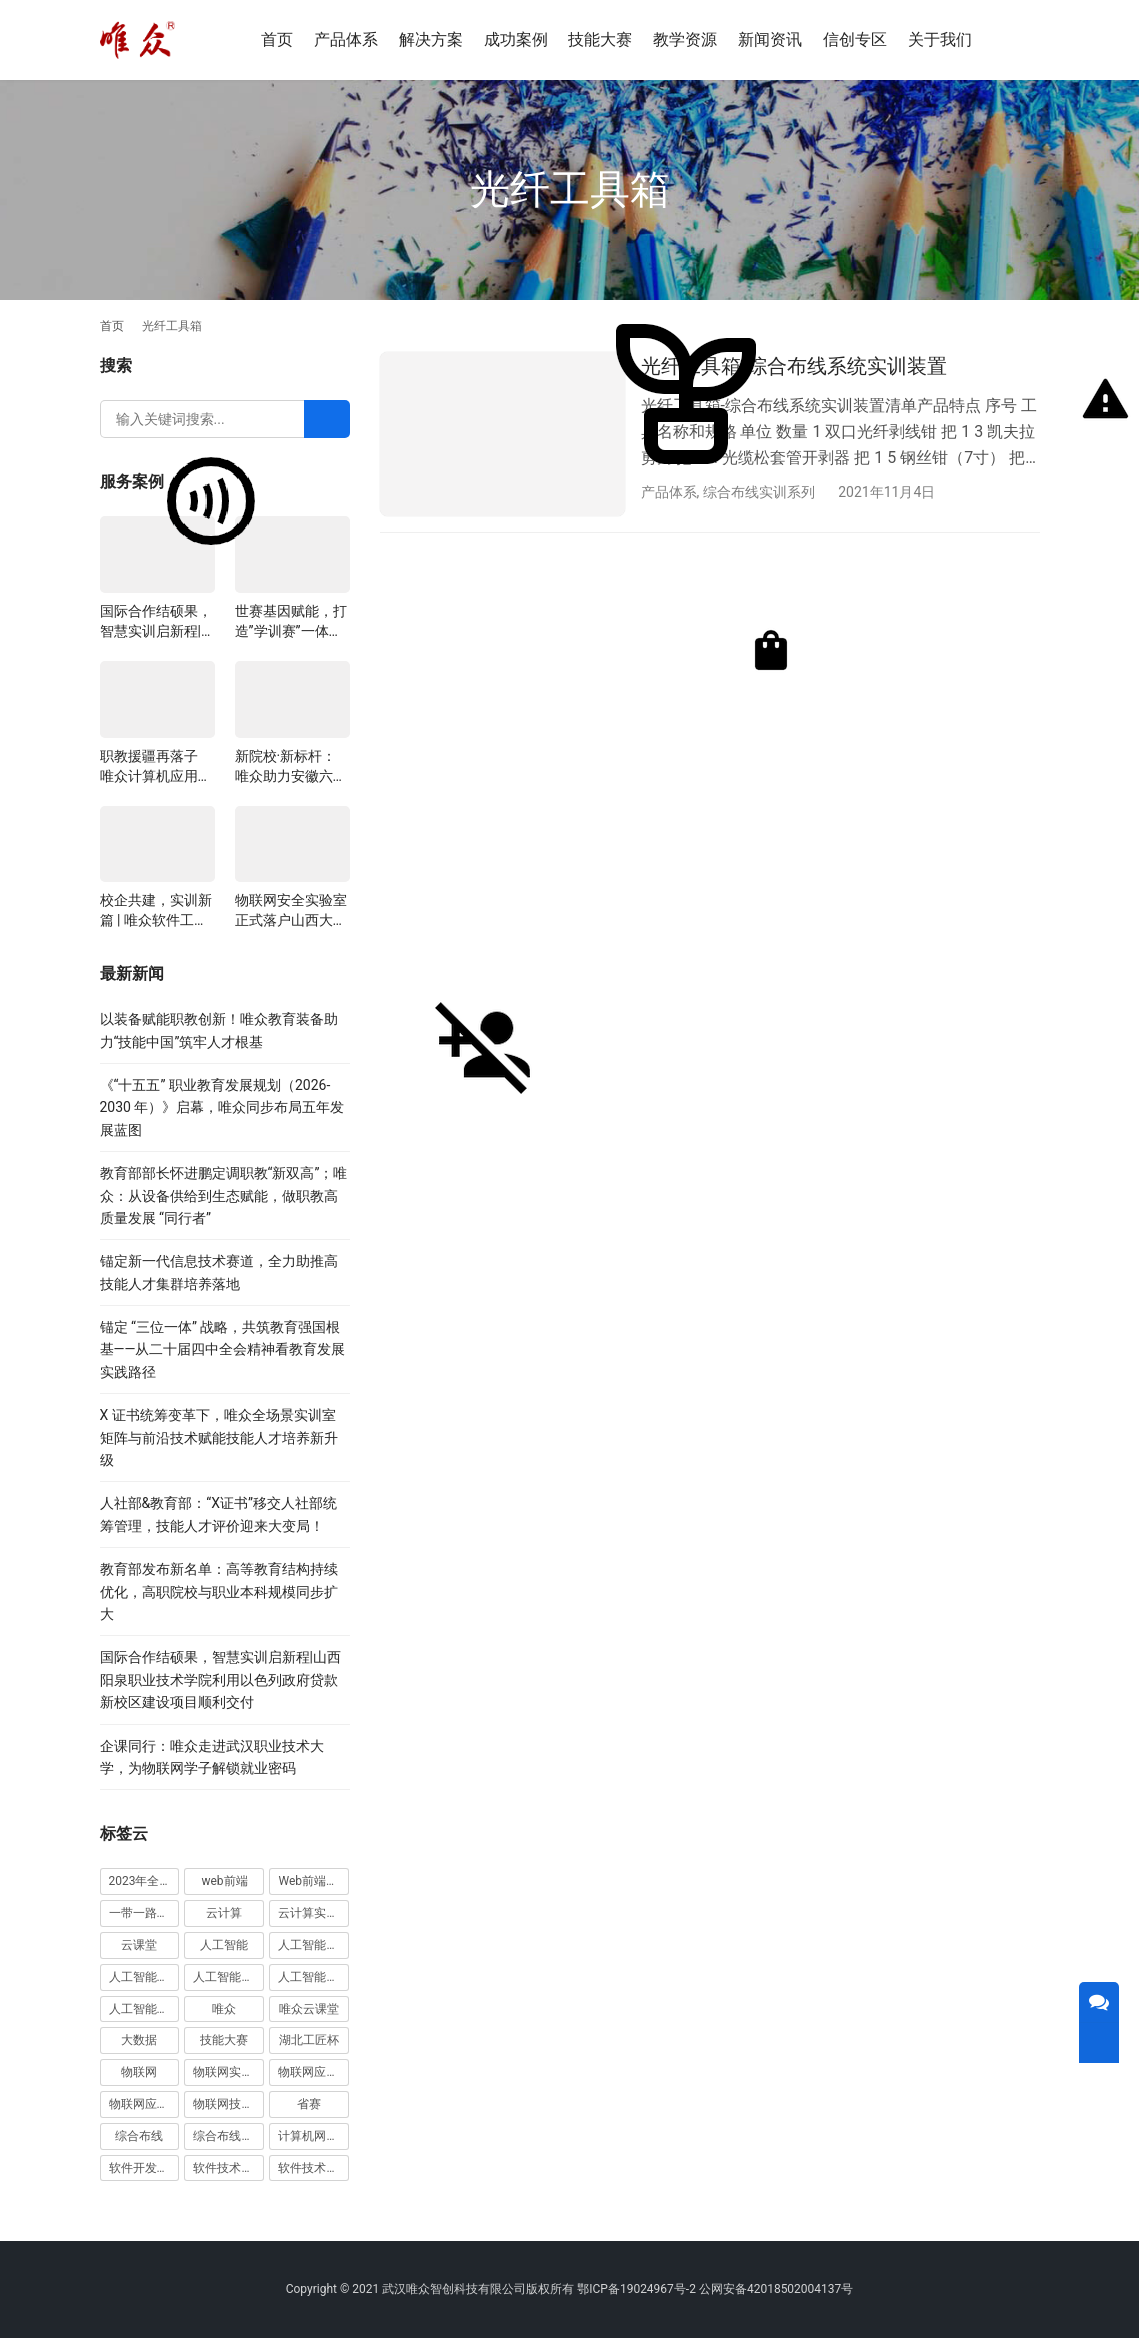 The image size is (1139, 2338). Describe the element at coordinates (771, 650) in the screenshot. I see `view your shopping bag` at that location.